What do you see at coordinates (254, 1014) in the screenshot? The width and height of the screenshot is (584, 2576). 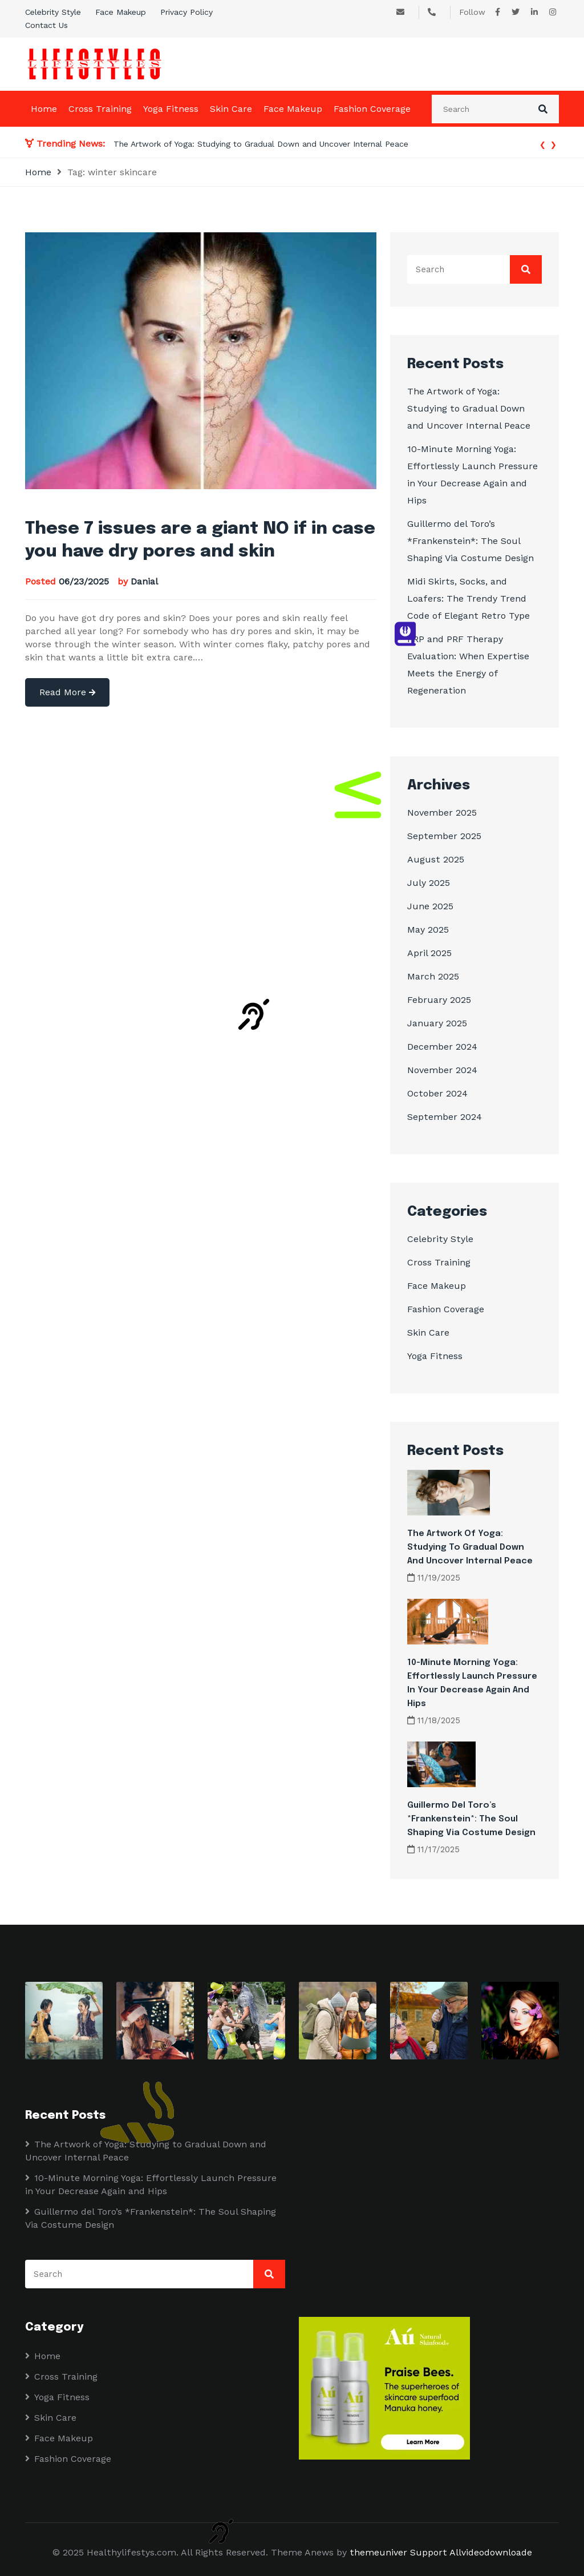 I see `indicates hard of hearing accessibility options` at bounding box center [254, 1014].